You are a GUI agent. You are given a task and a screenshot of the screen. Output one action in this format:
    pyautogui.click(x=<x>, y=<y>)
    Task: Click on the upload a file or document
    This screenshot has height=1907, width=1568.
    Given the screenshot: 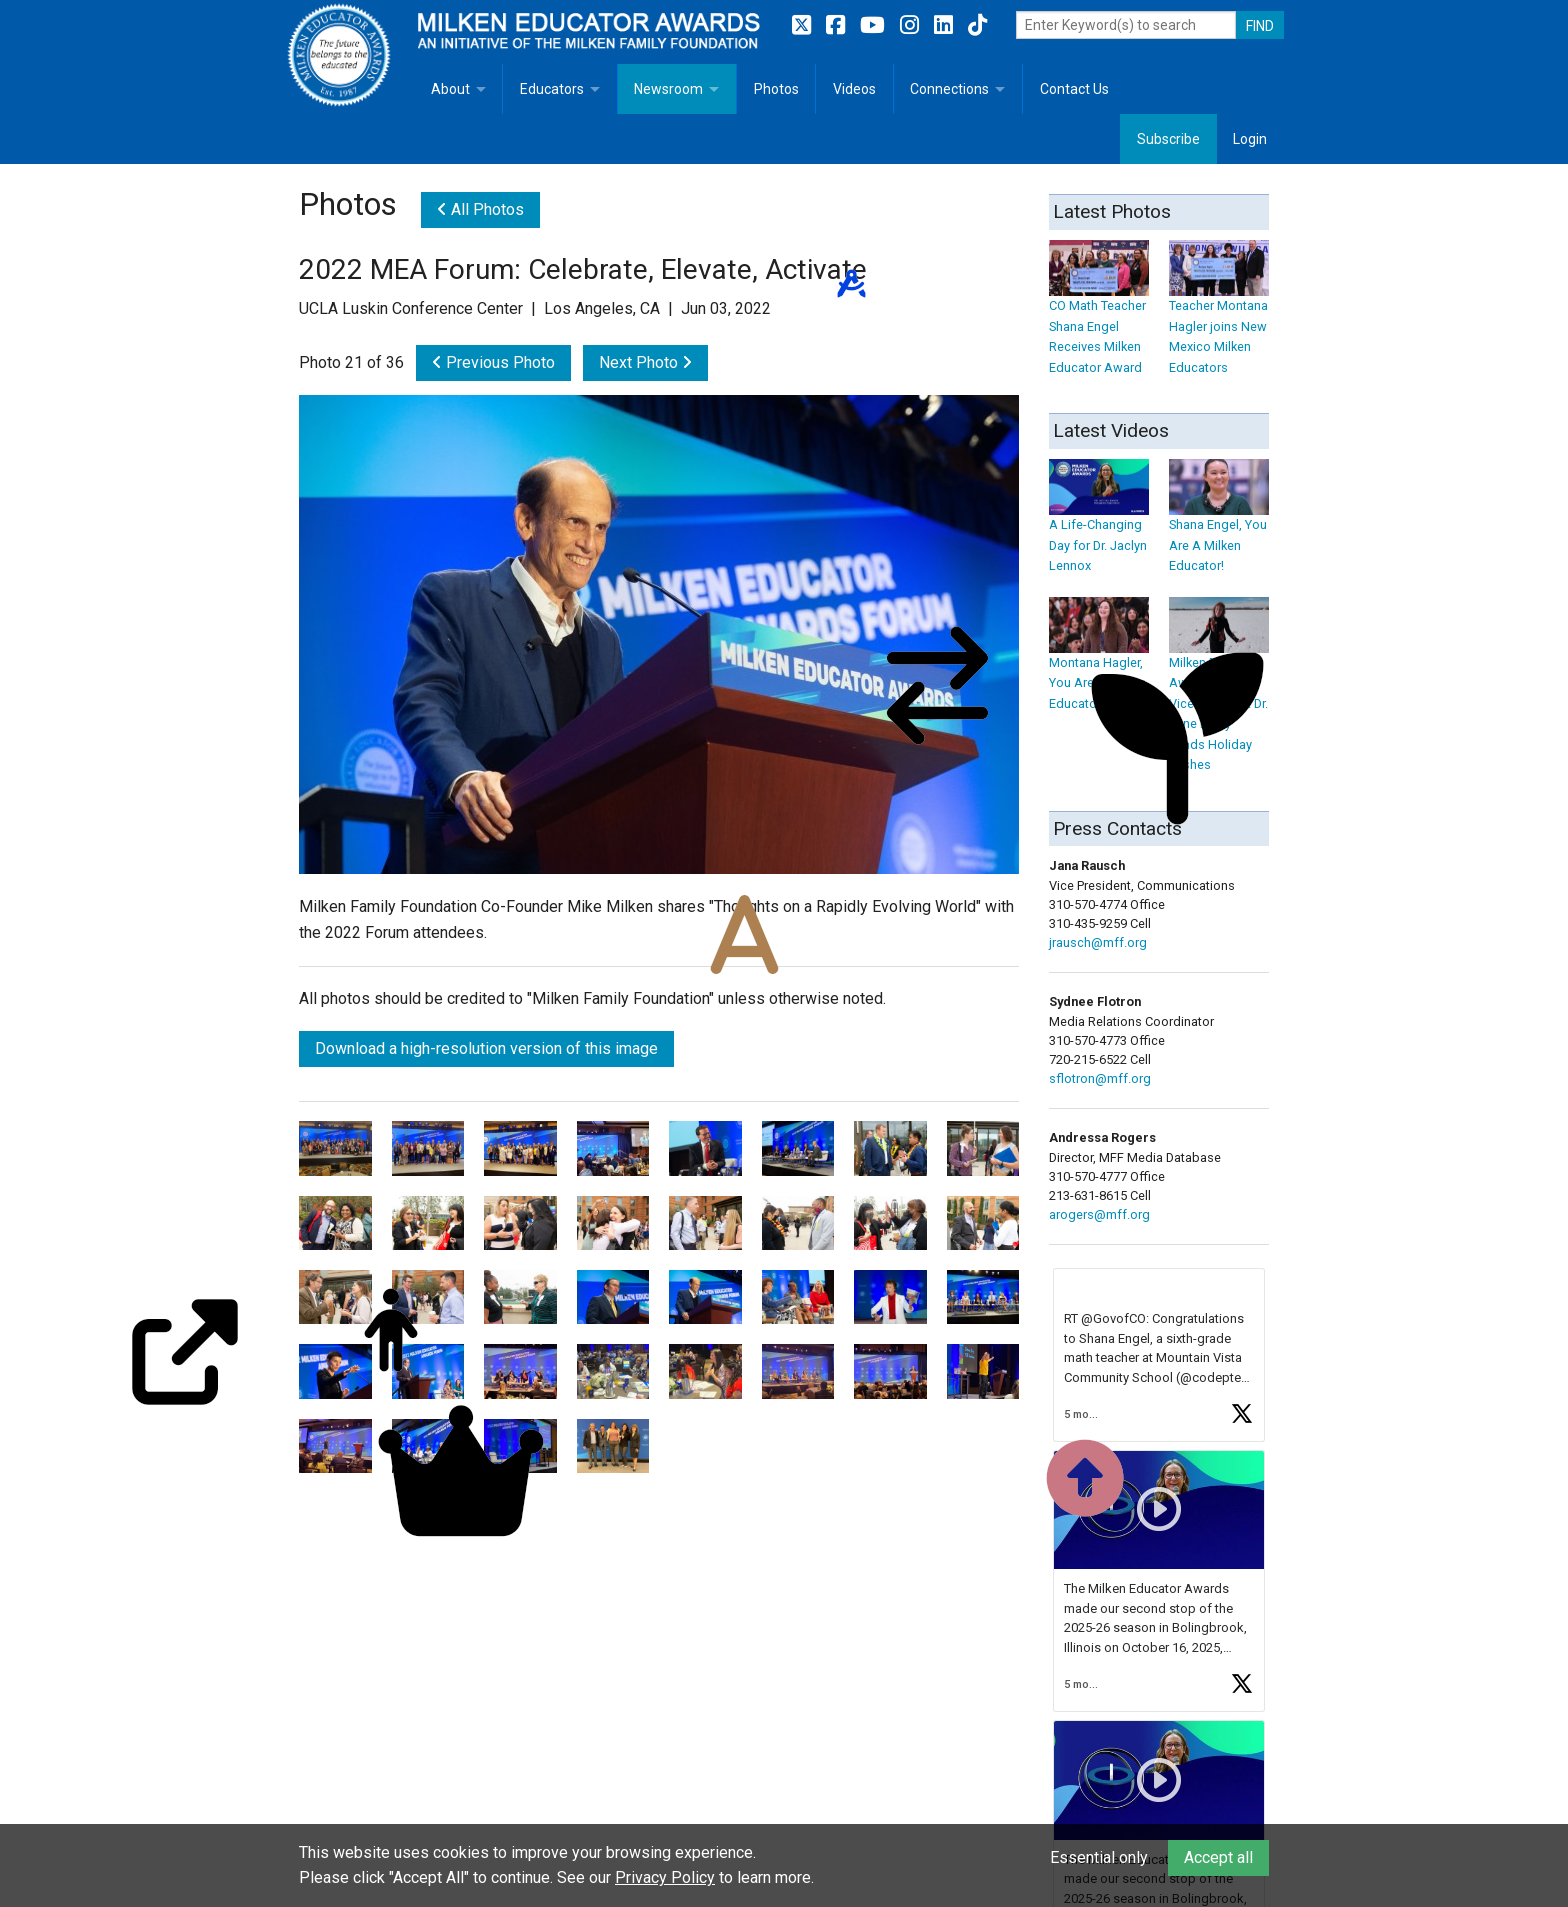 What is the action you would take?
    pyautogui.click(x=1085, y=1478)
    